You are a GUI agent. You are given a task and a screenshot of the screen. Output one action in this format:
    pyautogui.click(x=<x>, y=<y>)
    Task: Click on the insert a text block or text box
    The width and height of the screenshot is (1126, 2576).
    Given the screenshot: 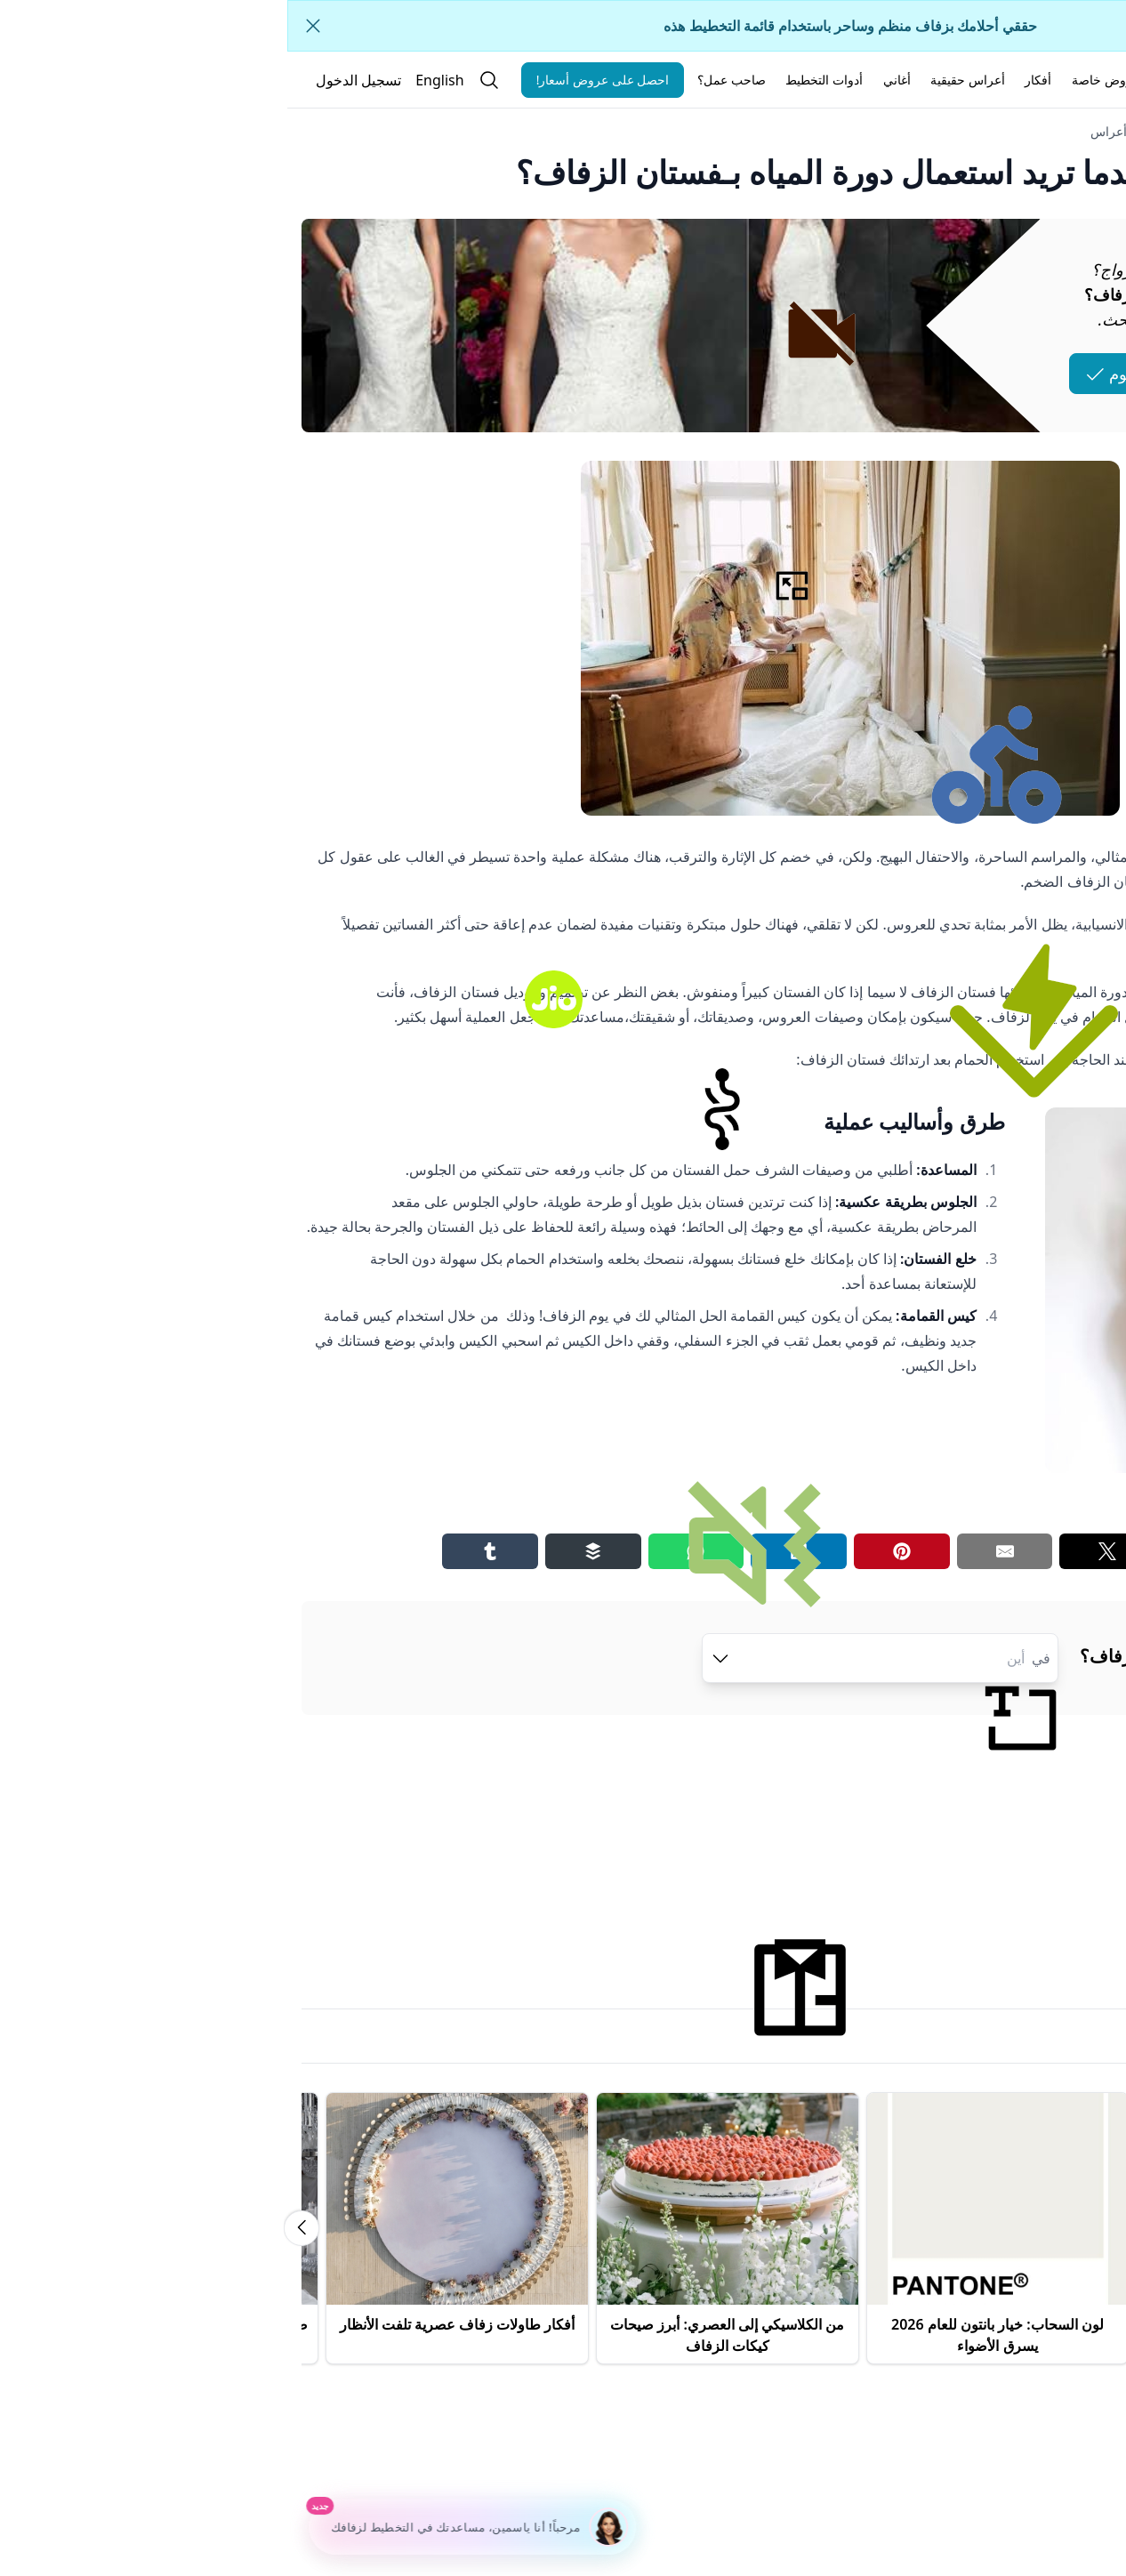 What is the action you would take?
    pyautogui.click(x=1022, y=1719)
    